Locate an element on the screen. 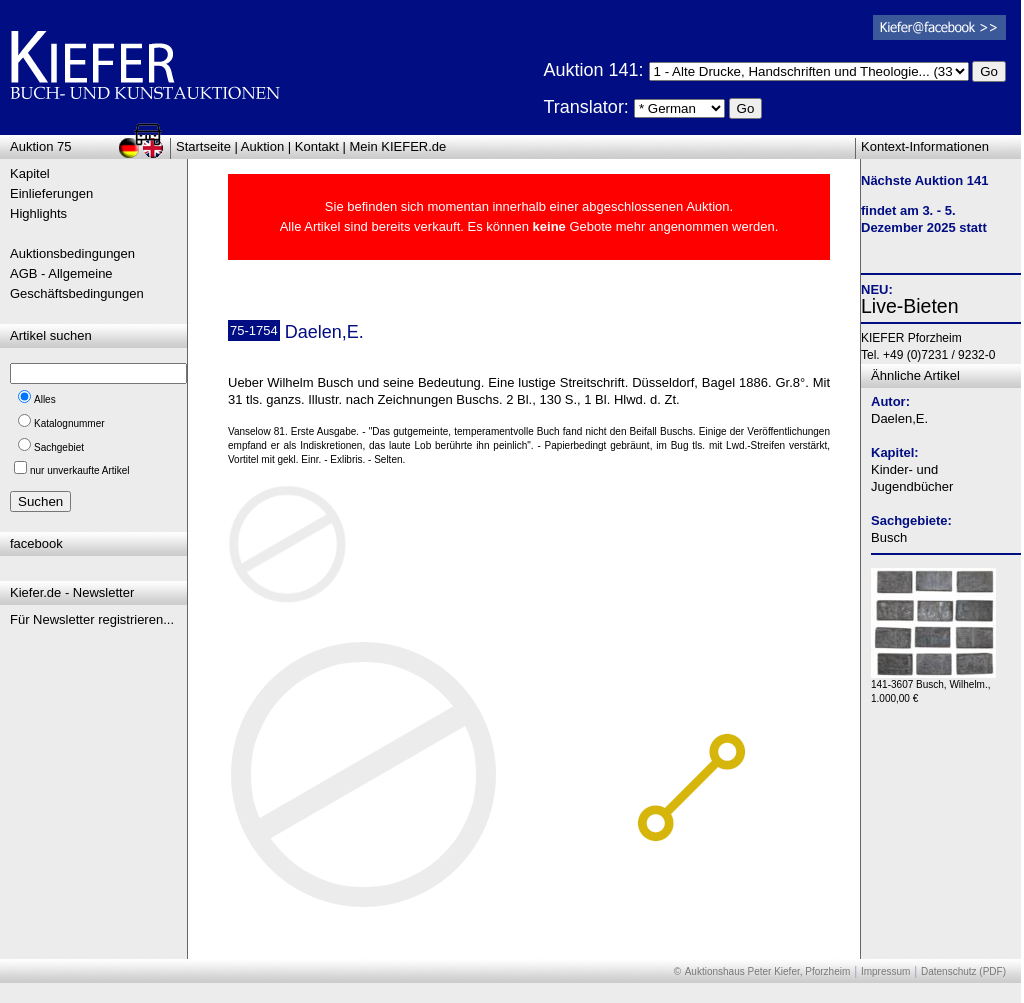 This screenshot has height=1003, width=1024. select vehicle type as jeep or SUV is located at coordinates (148, 135).